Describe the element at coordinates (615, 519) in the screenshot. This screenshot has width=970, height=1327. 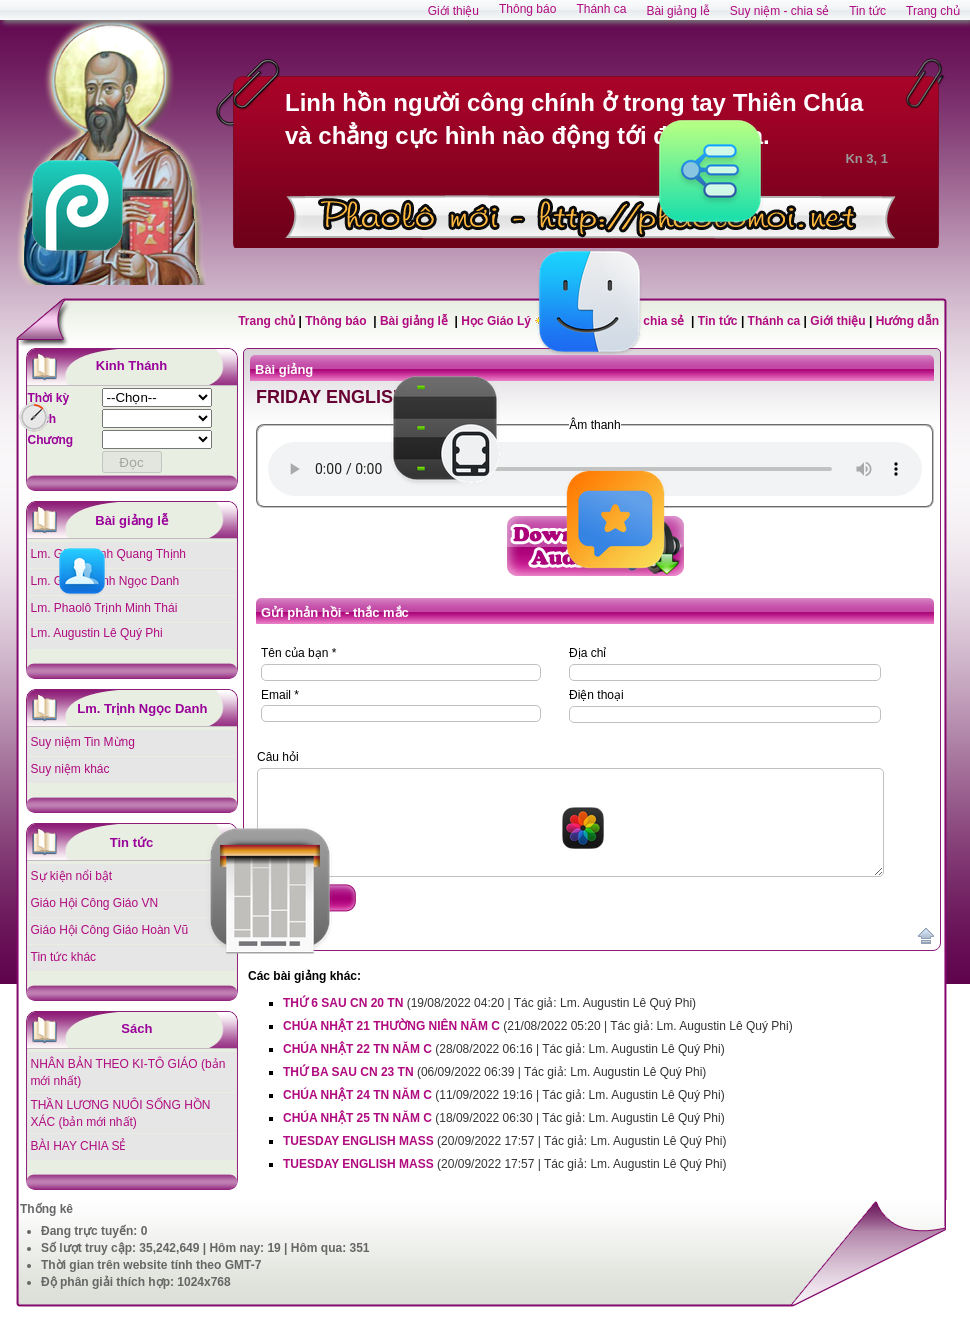
I see `open flare messaging app` at that location.